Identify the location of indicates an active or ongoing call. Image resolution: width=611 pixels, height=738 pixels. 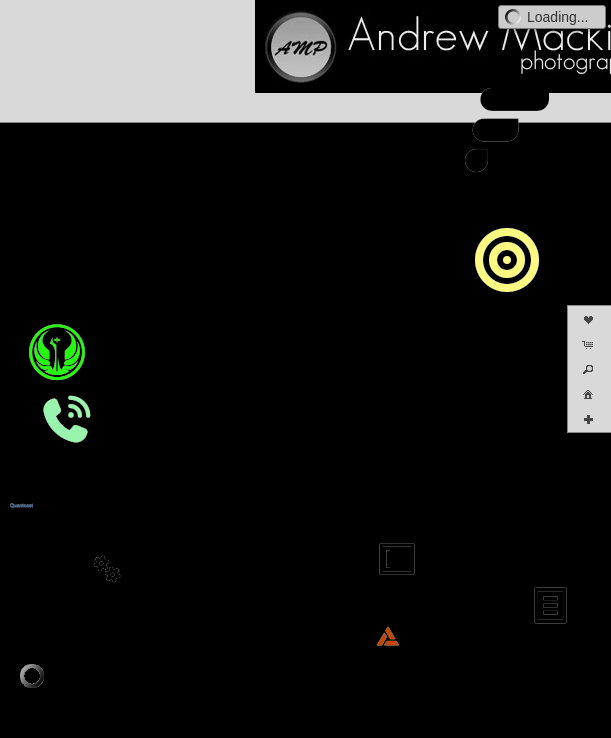
(65, 420).